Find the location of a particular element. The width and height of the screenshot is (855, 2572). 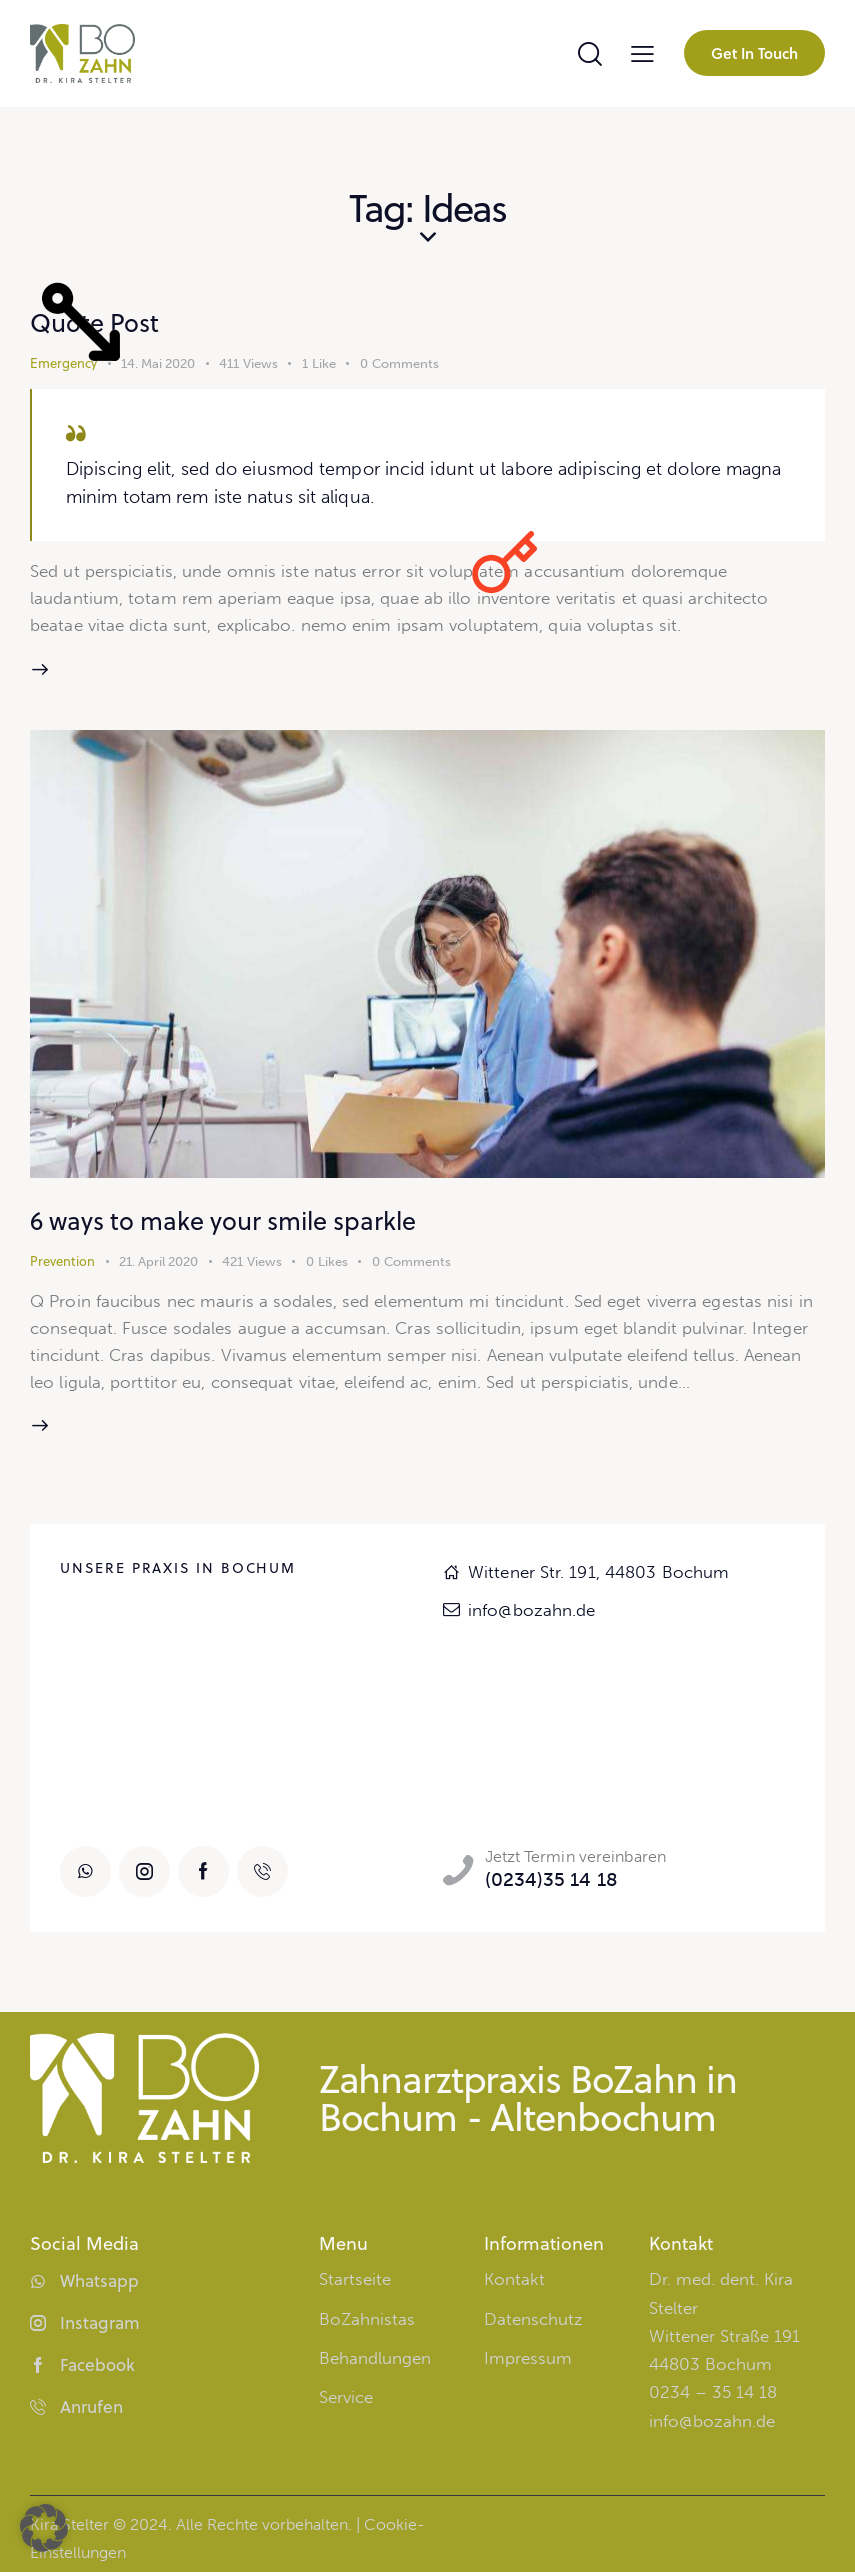

navigate to the next item diagonally is located at coordinates (83, 324).